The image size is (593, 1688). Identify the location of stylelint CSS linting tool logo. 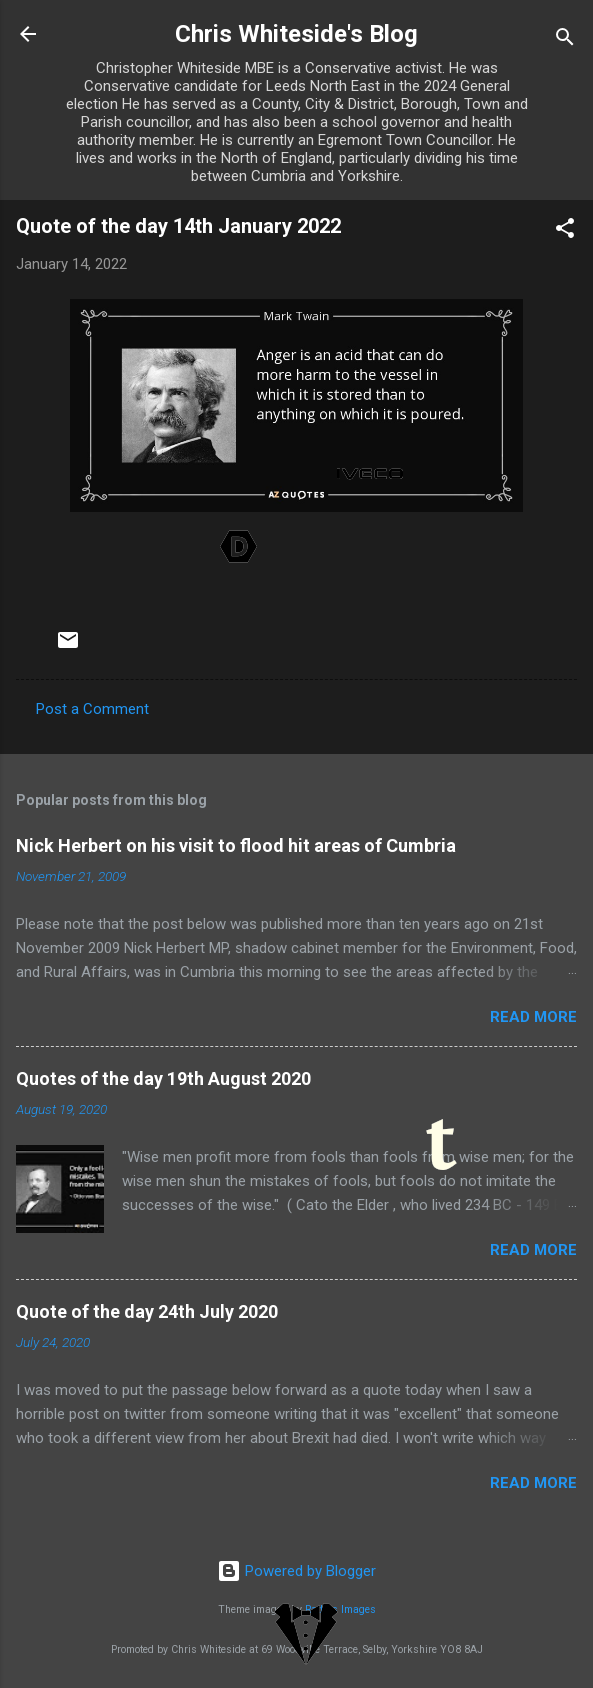
(306, 1634).